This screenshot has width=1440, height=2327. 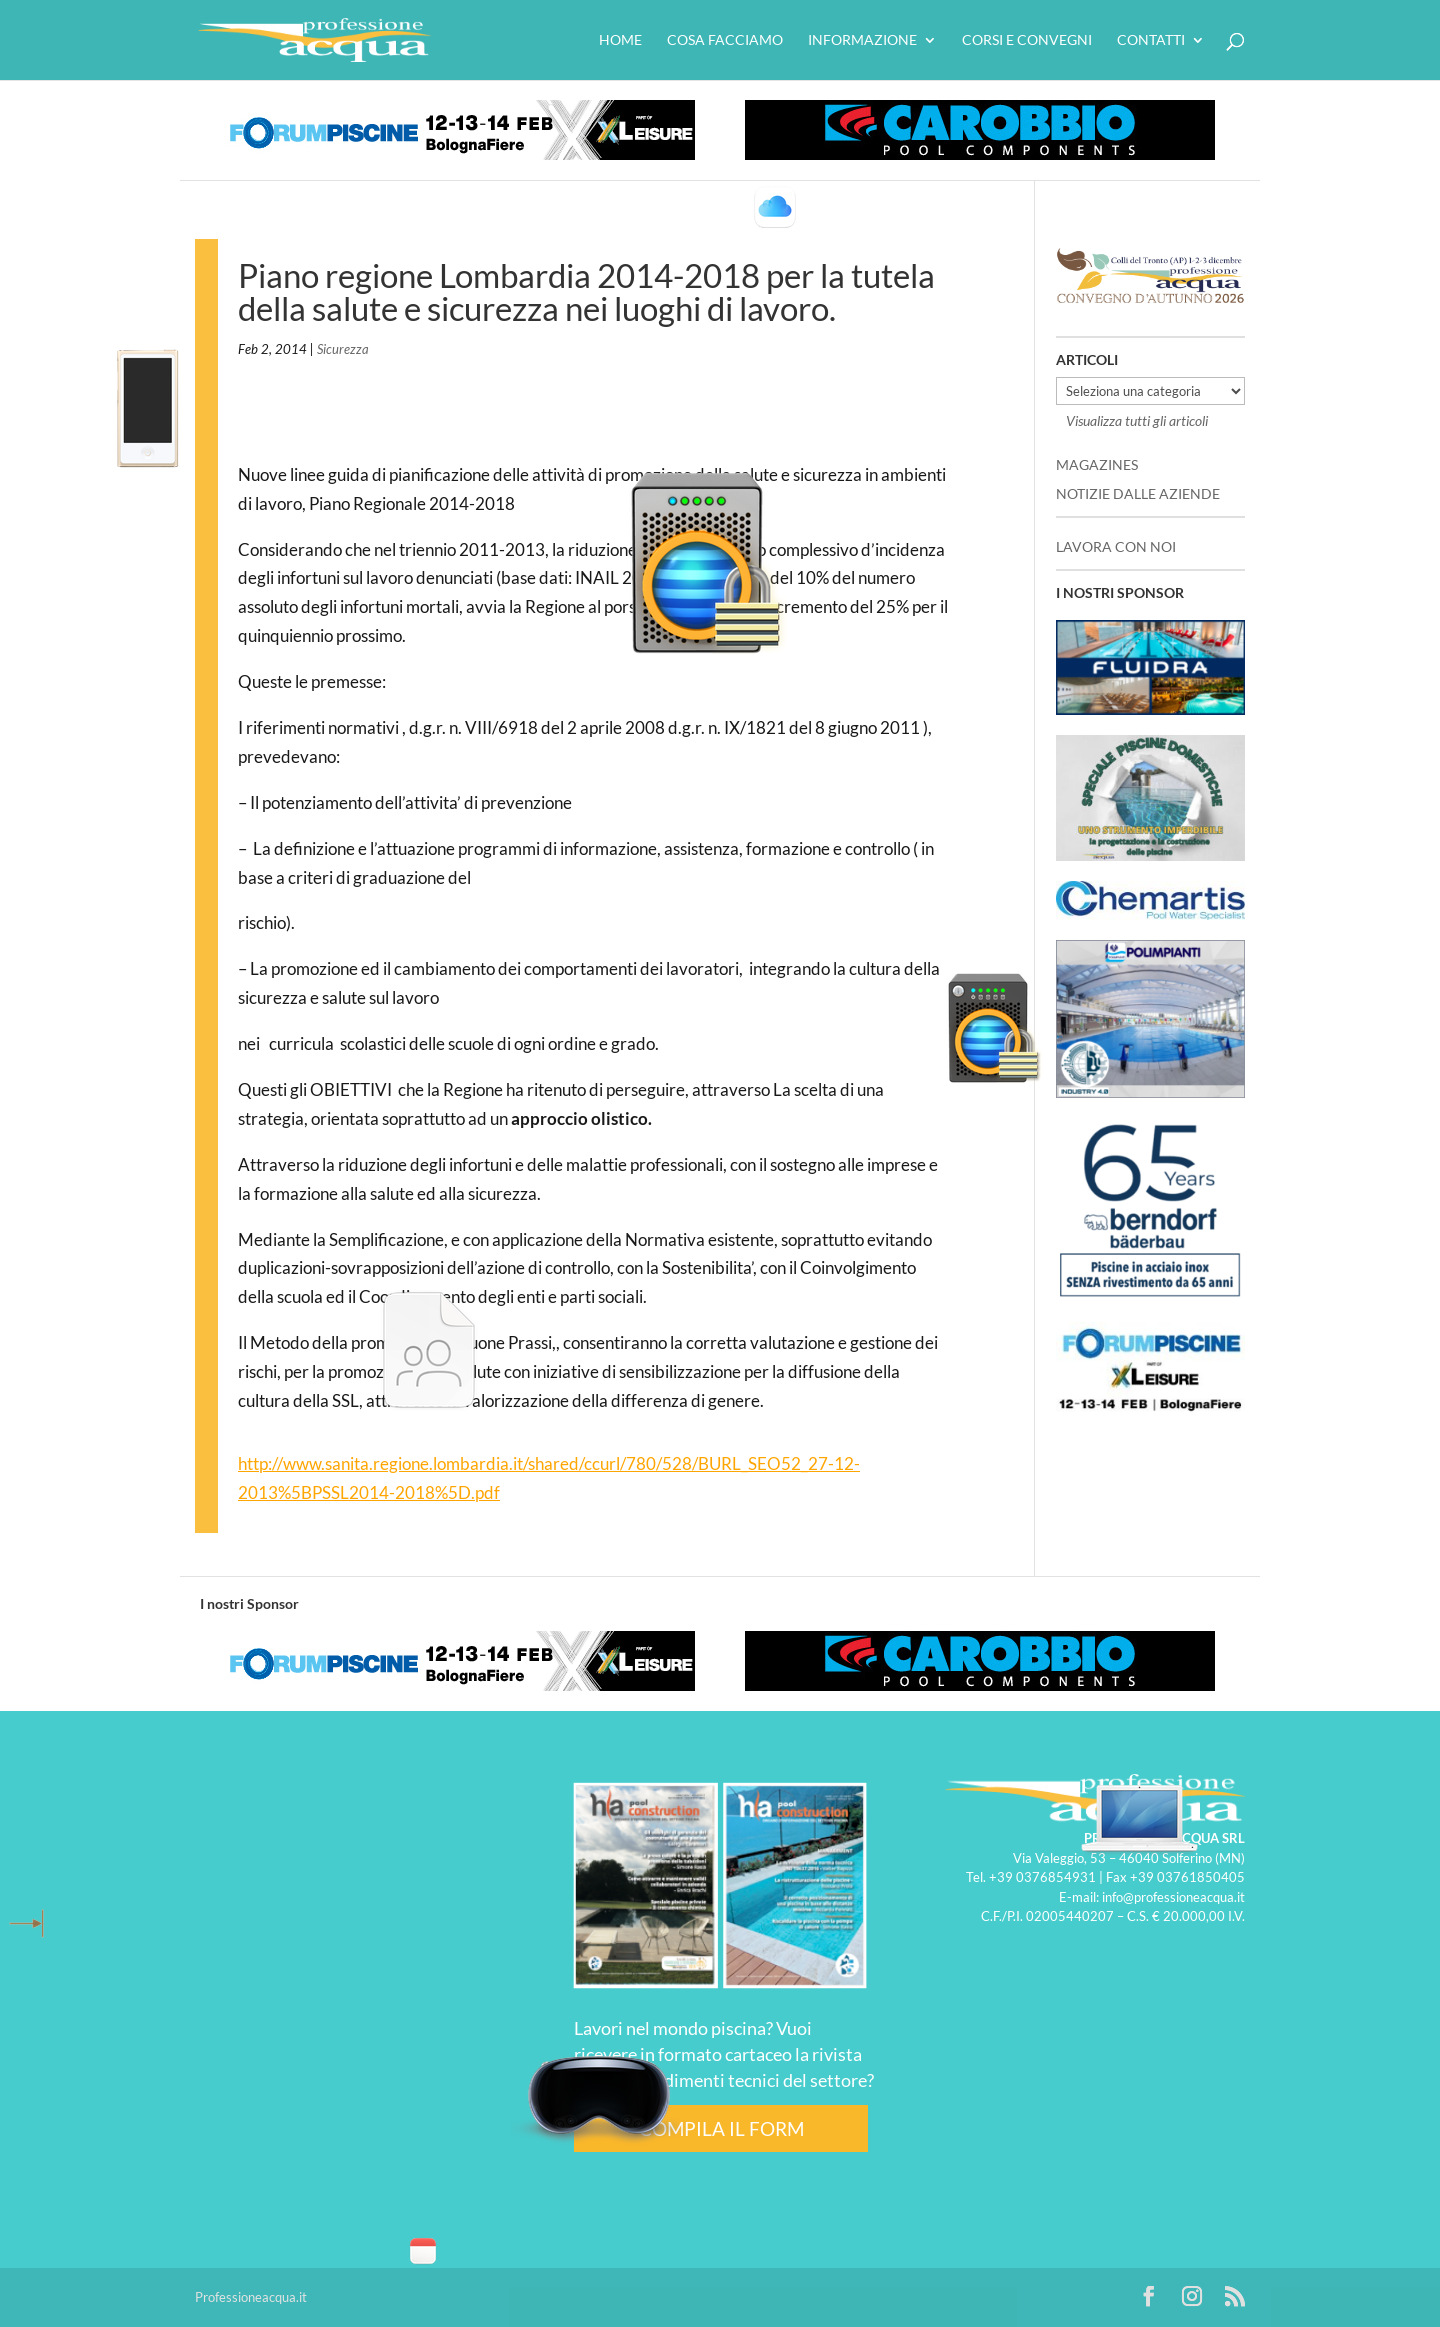 What do you see at coordinates (775, 207) in the screenshot?
I see `open iCloud Drive folder` at bounding box center [775, 207].